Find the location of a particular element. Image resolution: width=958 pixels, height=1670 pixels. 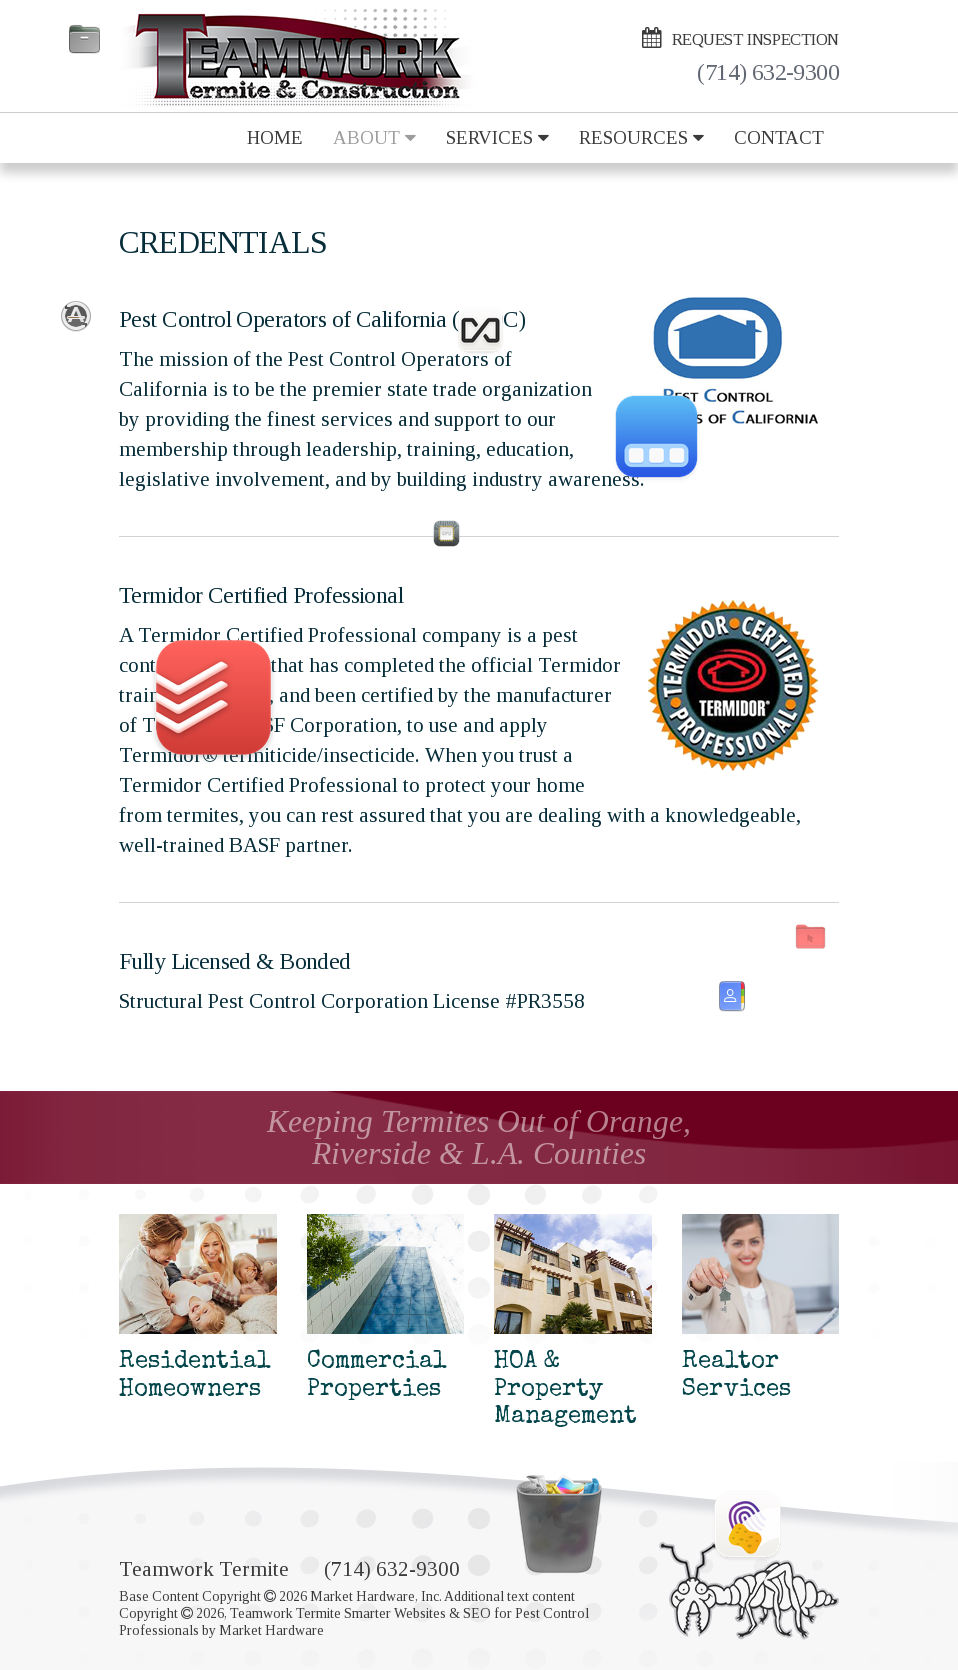

open trash to view deleted files is located at coordinates (559, 1525).